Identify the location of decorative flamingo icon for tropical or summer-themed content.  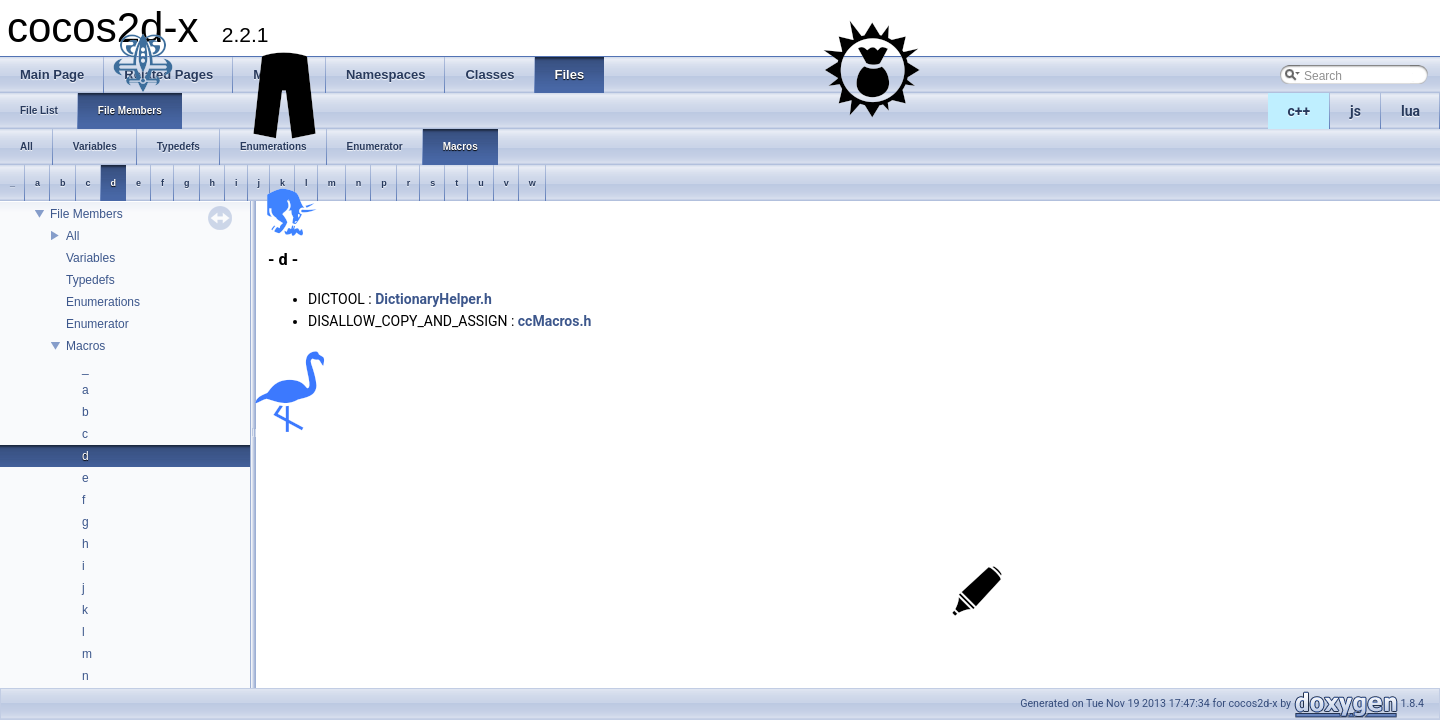
(289, 391).